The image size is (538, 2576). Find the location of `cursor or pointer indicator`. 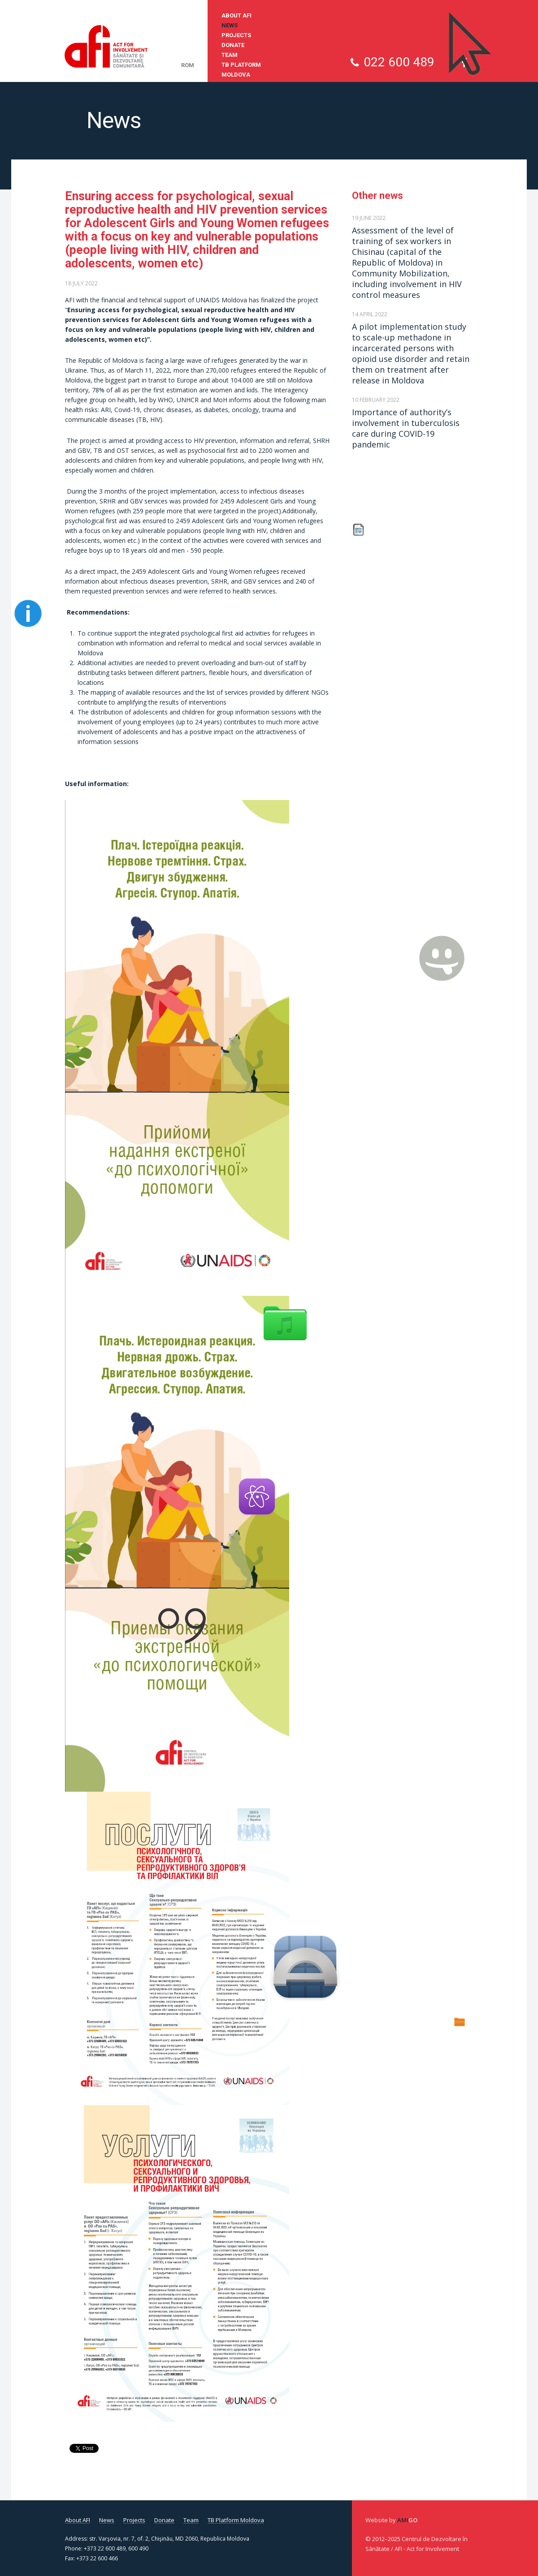

cursor or pointer indicator is located at coordinates (471, 43).